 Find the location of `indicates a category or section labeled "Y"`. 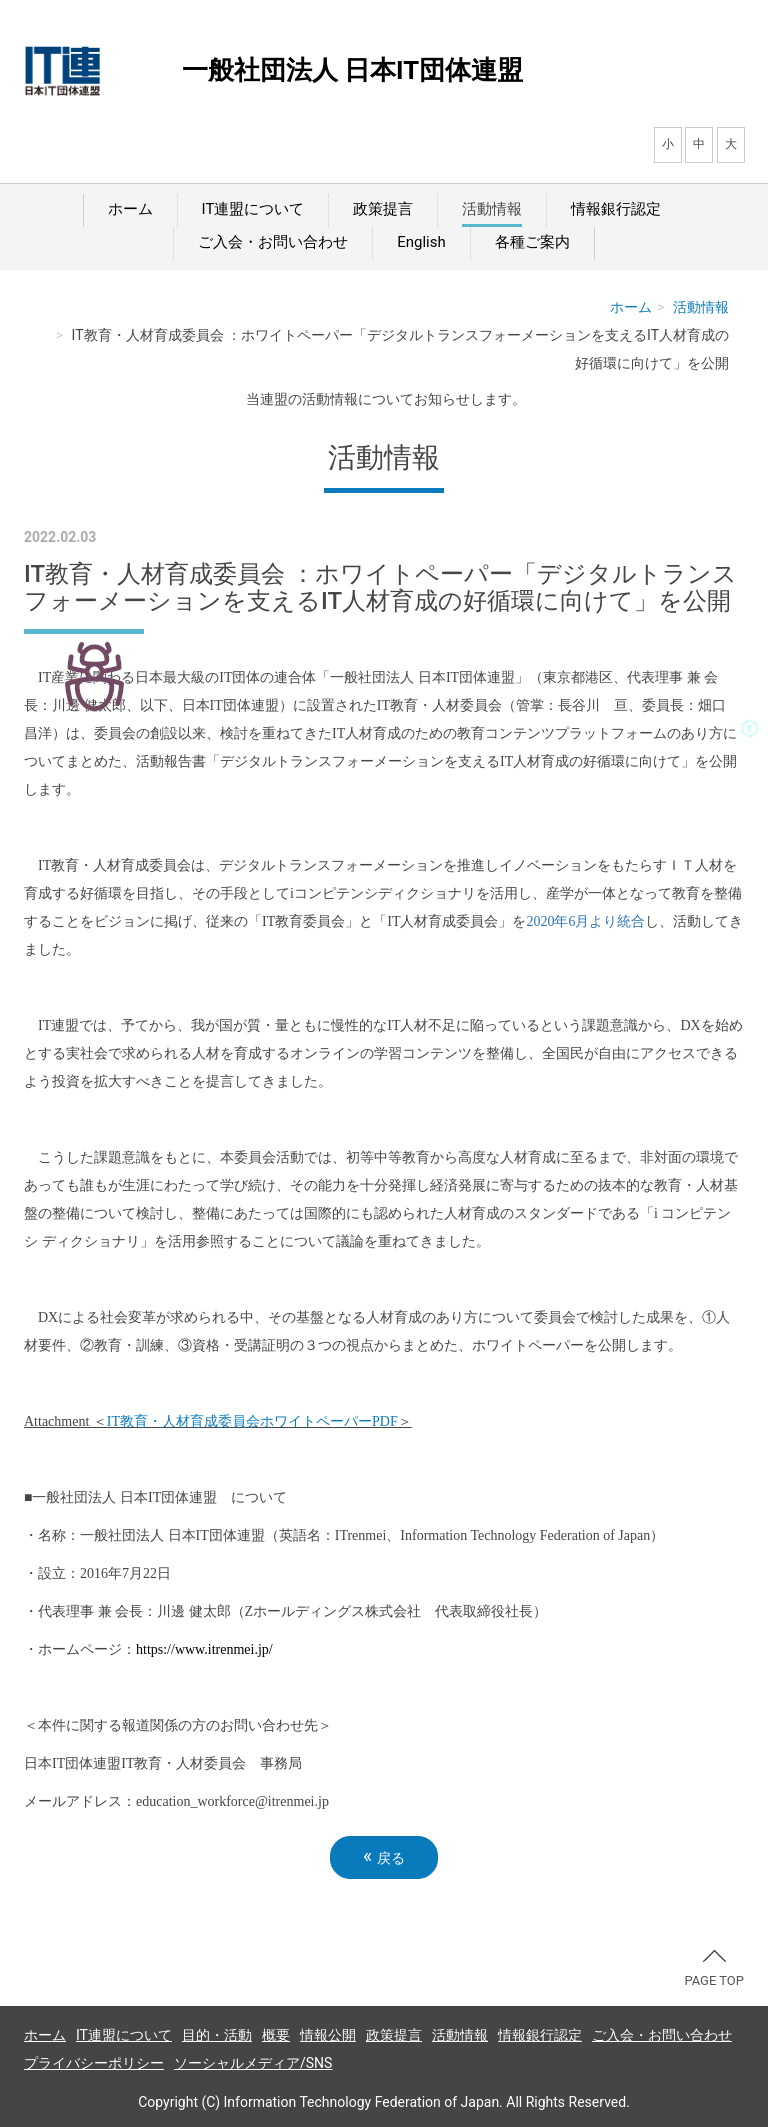

indicates a category or section labeled "Y" is located at coordinates (749, 728).